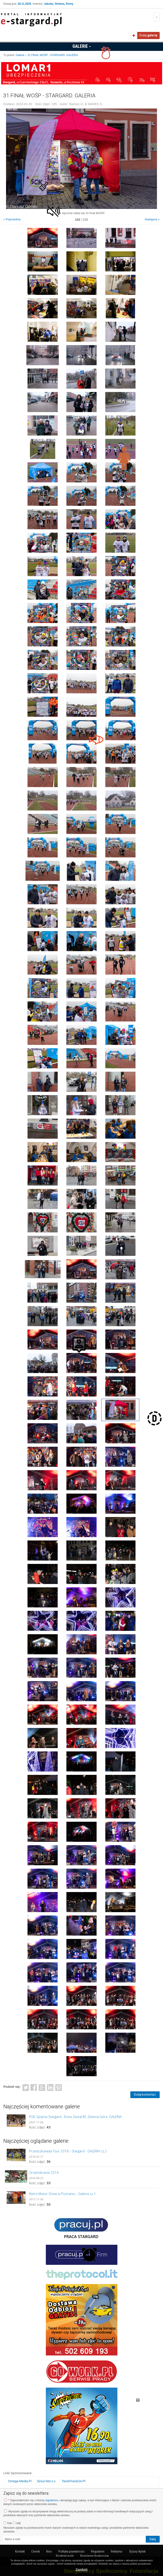 This screenshot has height=2576, width=163. I want to click on set or manage alarms, so click(89, 2254).